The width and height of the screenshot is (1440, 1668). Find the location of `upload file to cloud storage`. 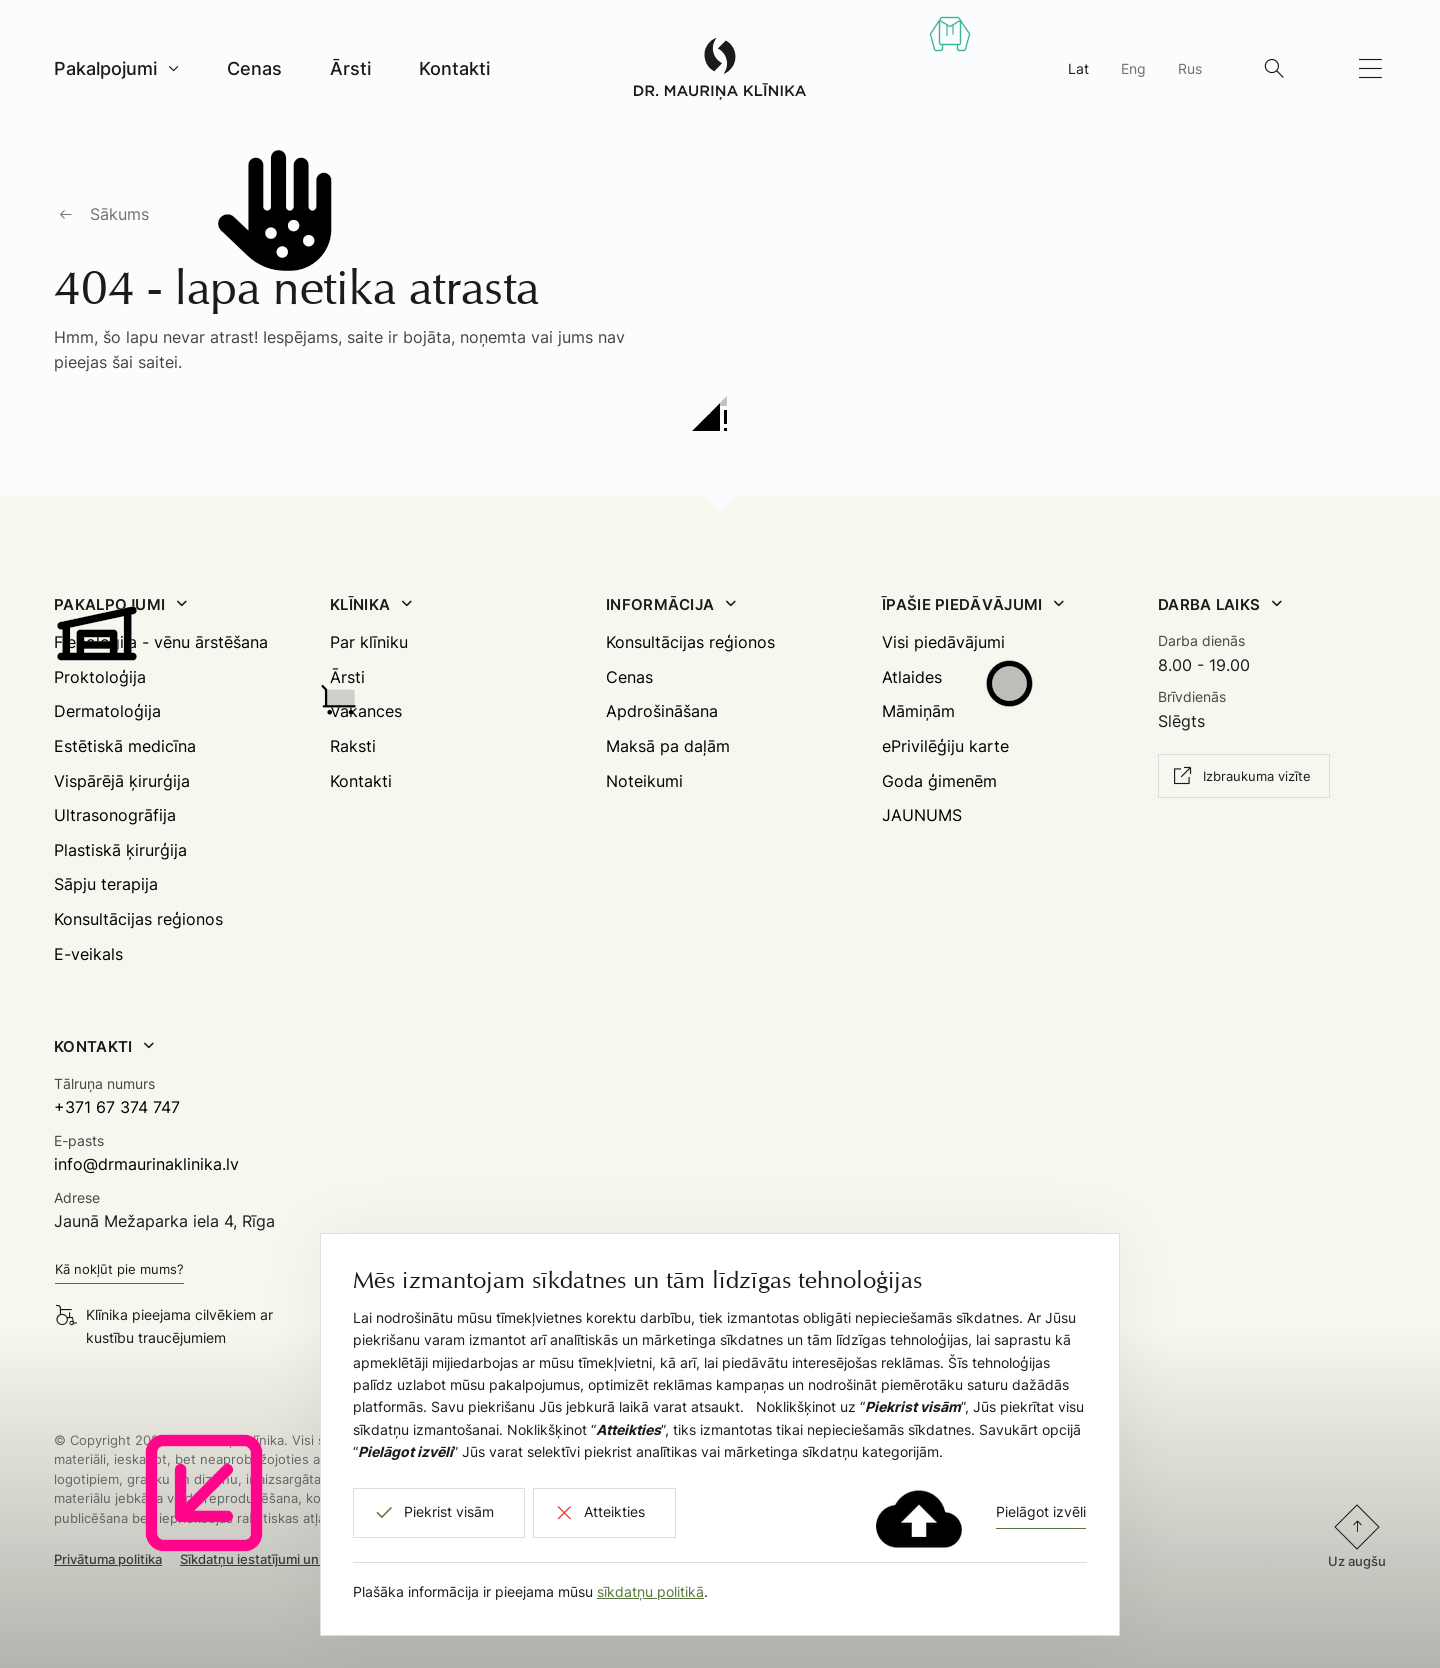

upload file to cloud storage is located at coordinates (919, 1519).